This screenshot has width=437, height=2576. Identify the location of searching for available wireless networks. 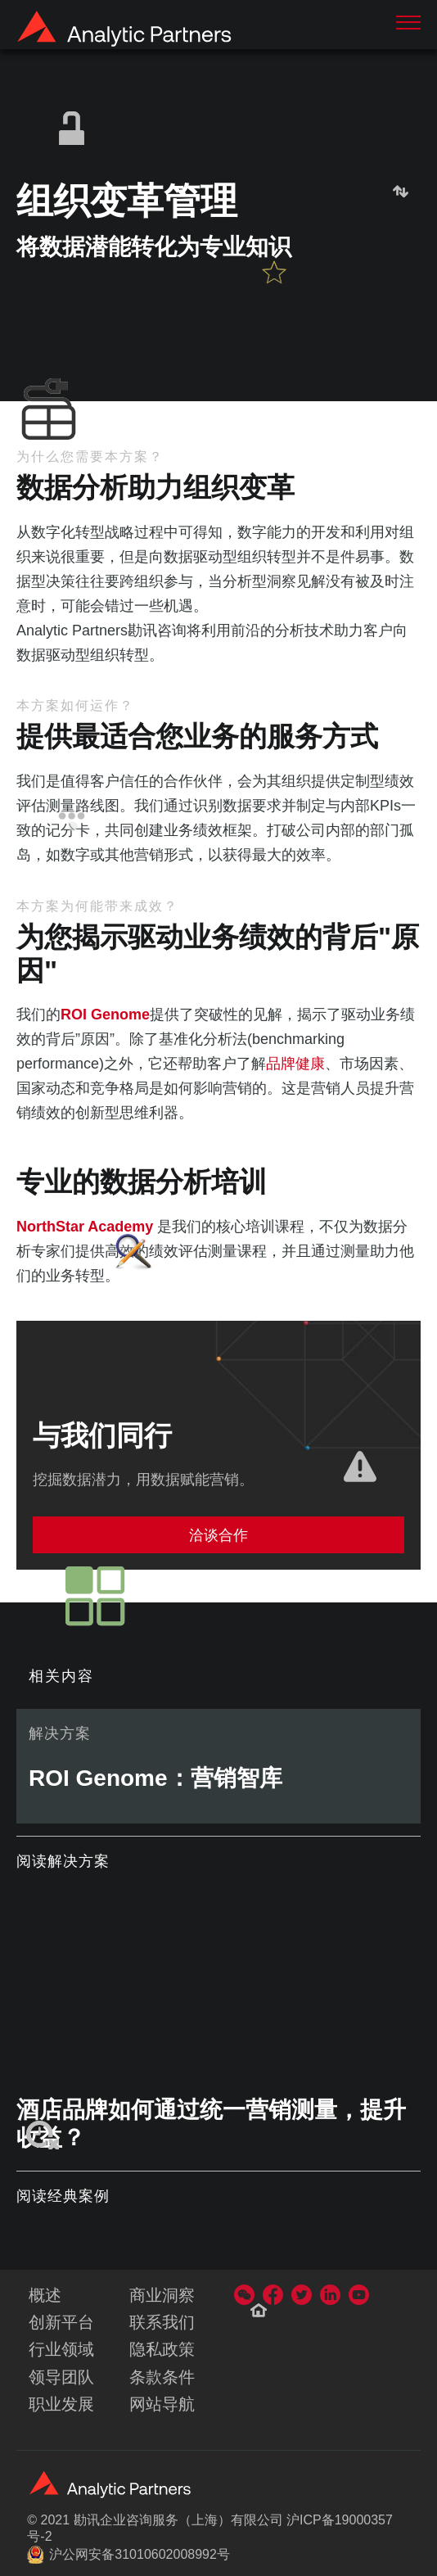
(73, 815).